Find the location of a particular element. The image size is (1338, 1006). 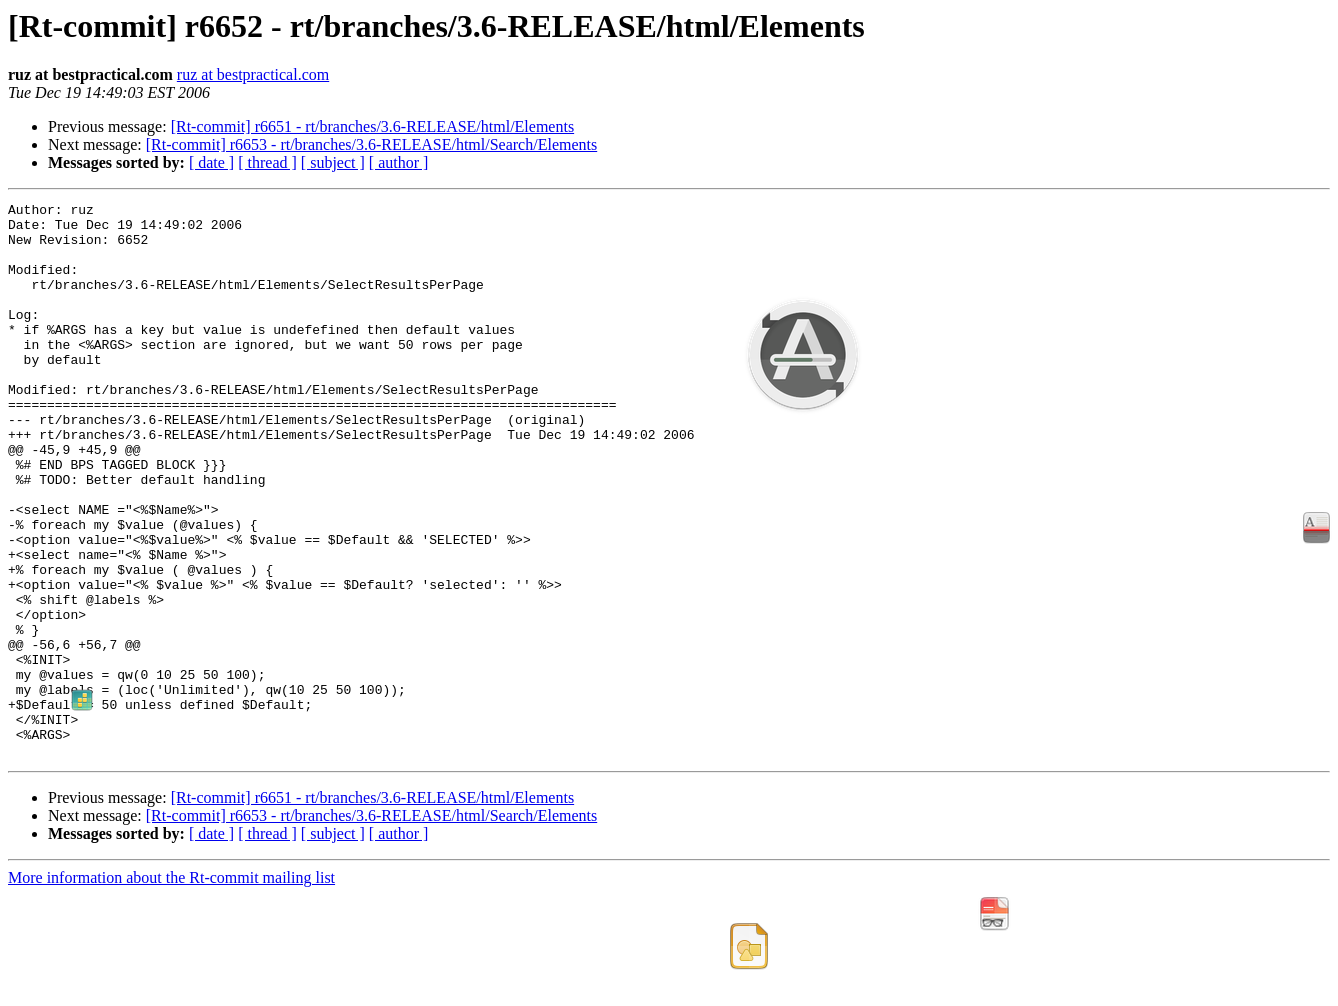

open the papers reference management app is located at coordinates (994, 913).